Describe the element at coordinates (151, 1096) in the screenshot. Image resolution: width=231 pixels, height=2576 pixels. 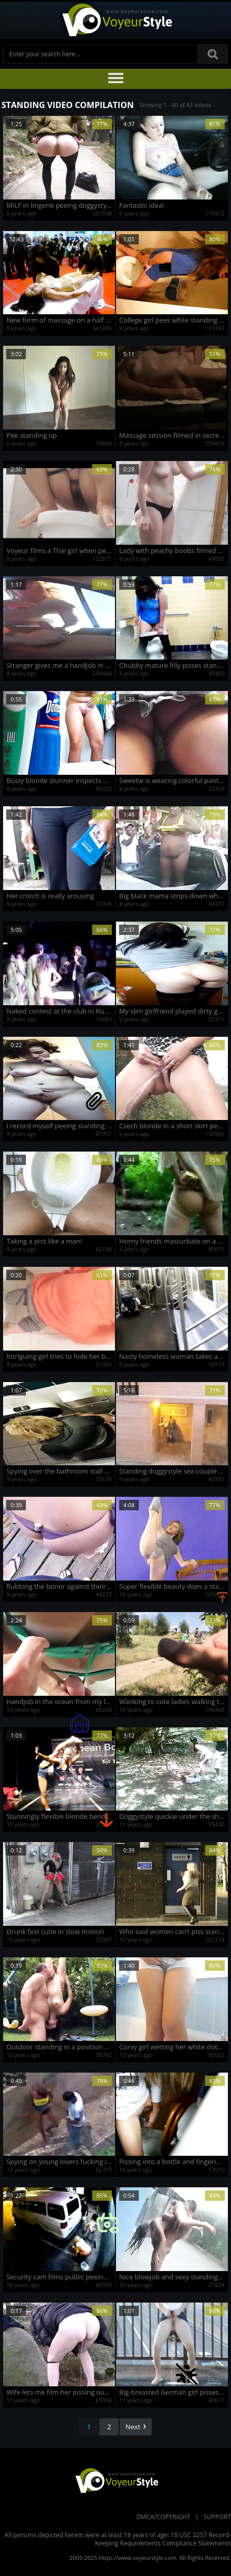
I see `user verification complete` at that location.